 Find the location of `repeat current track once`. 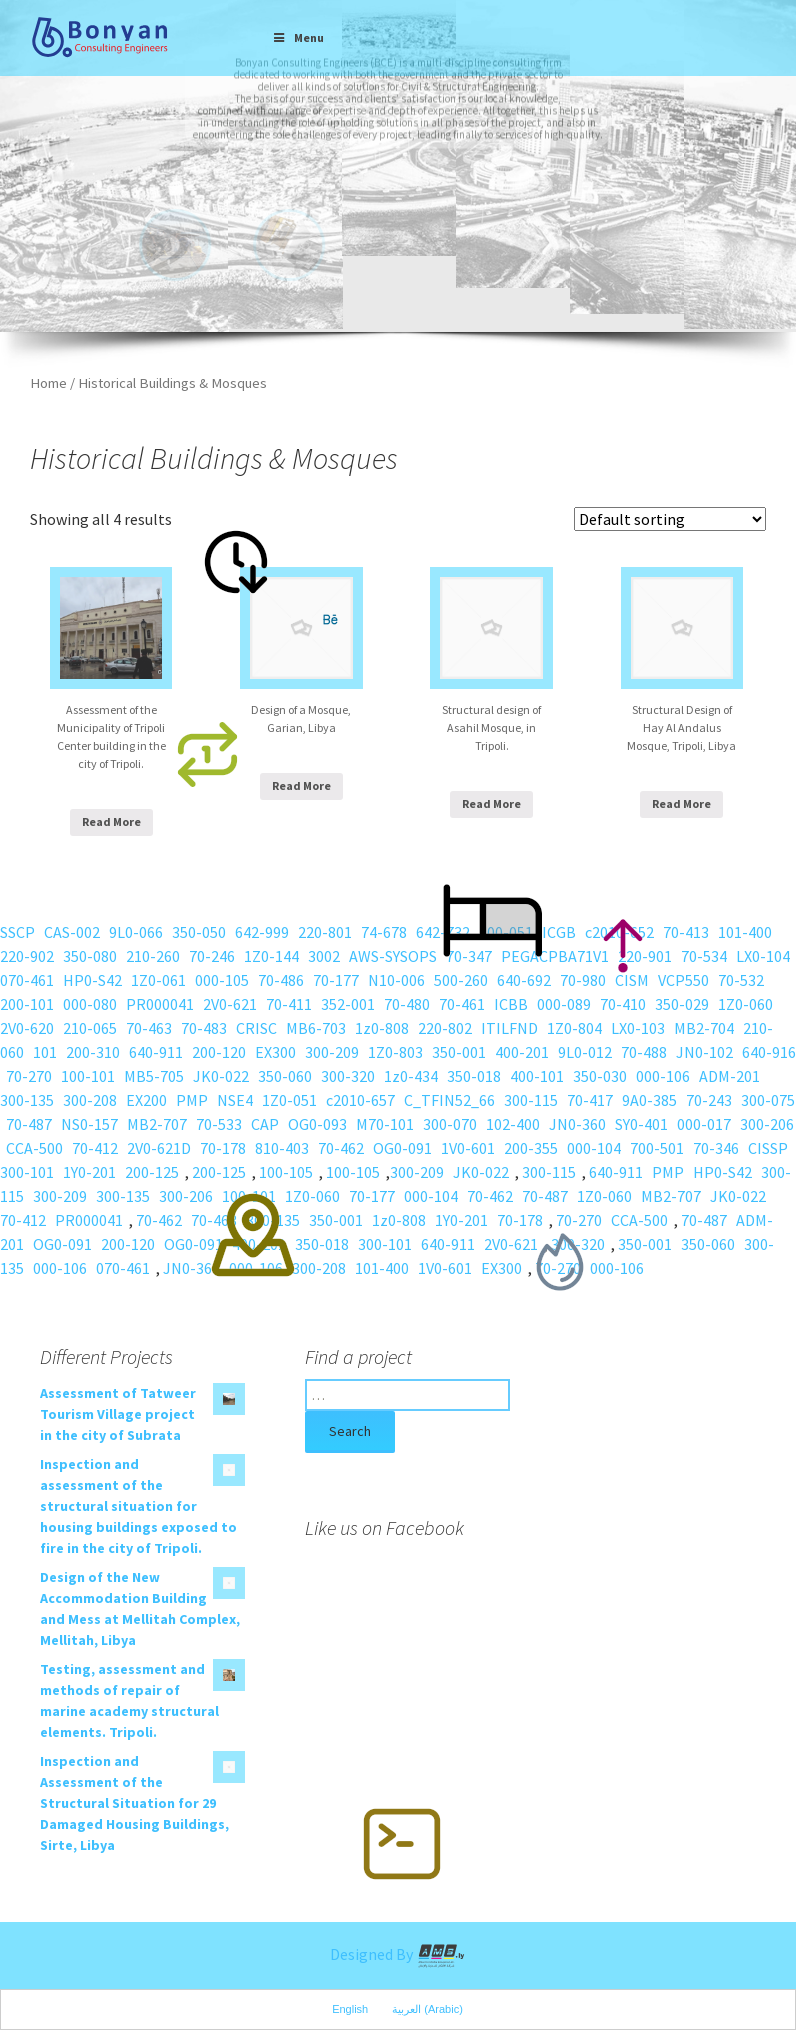

repeat current track once is located at coordinates (207, 754).